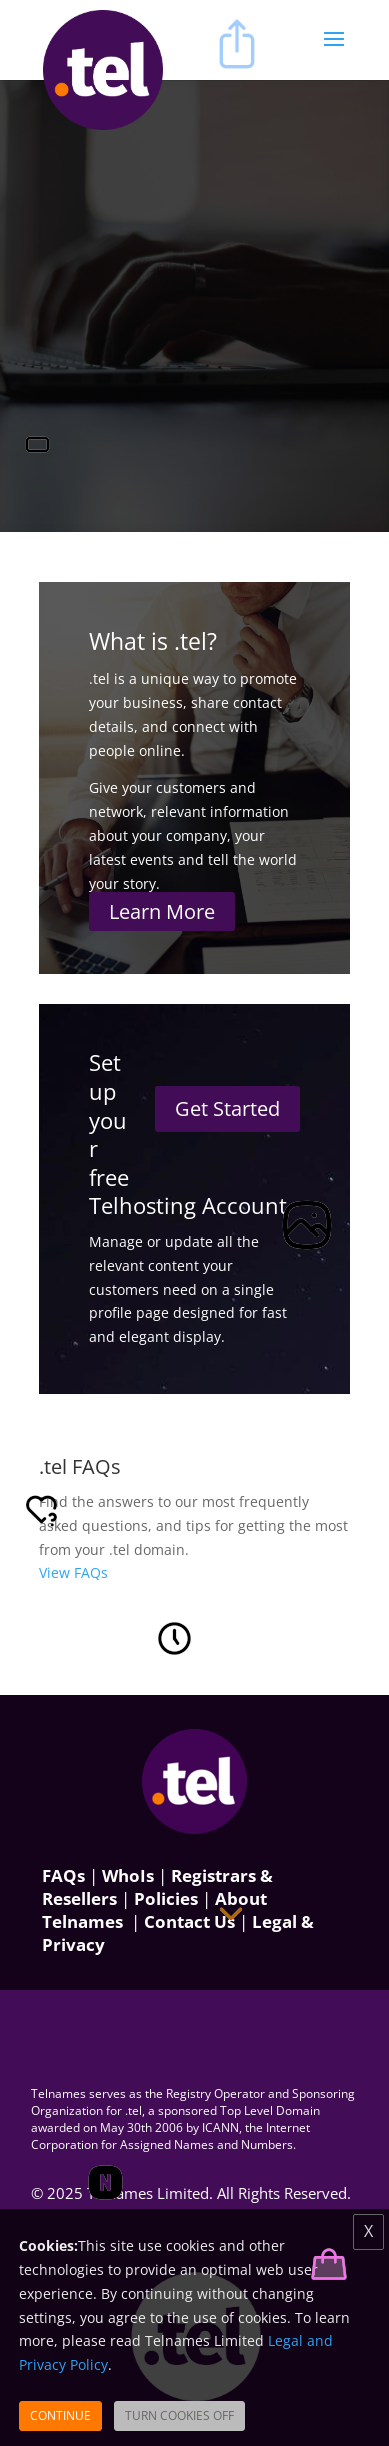 Image resolution: width=389 pixels, height=2446 pixels. What do you see at coordinates (174, 1638) in the screenshot?
I see `view current time` at bounding box center [174, 1638].